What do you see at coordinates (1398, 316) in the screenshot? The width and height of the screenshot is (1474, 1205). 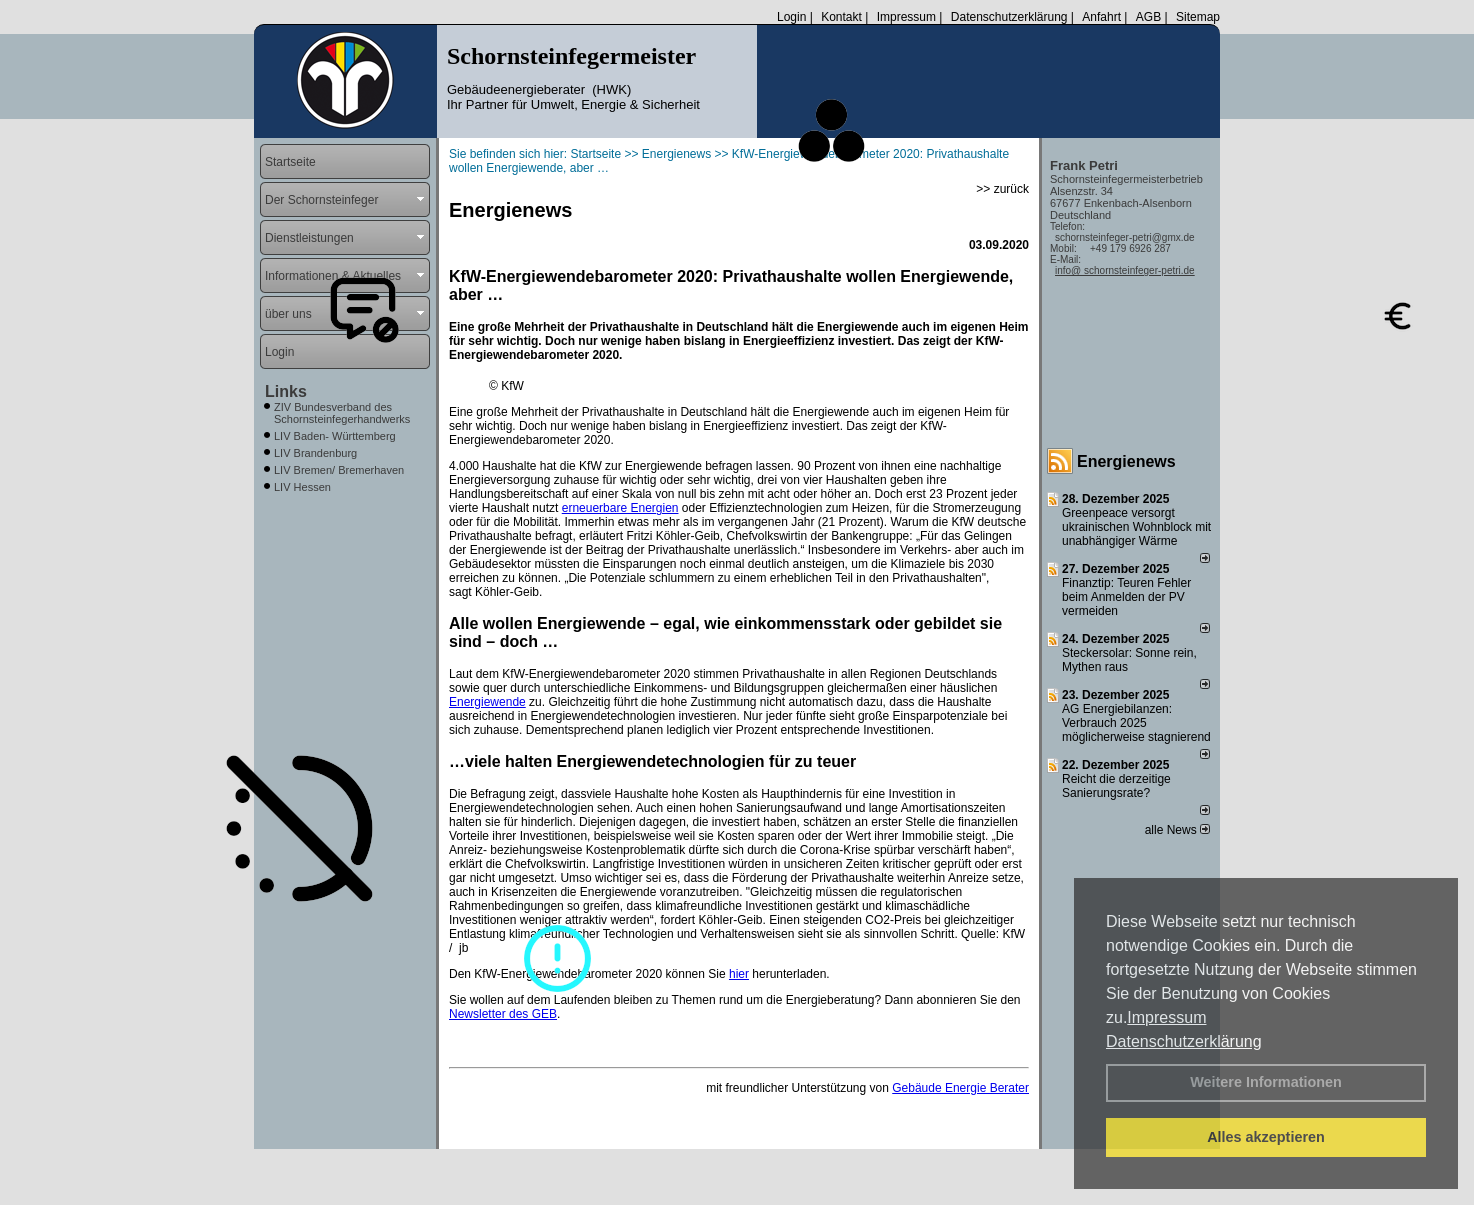 I see `view pricing in euros` at bounding box center [1398, 316].